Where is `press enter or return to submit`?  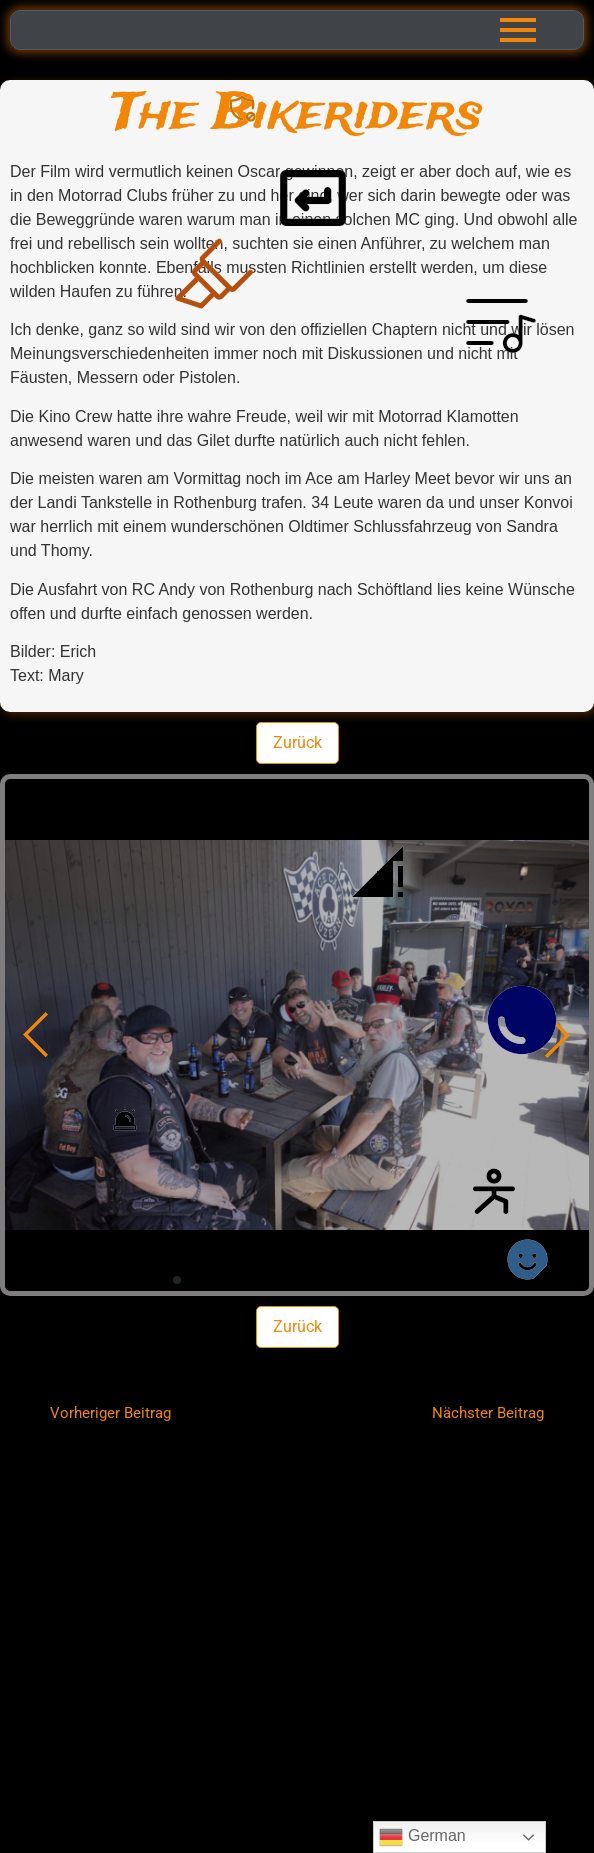 press enter or return to submit is located at coordinates (313, 198).